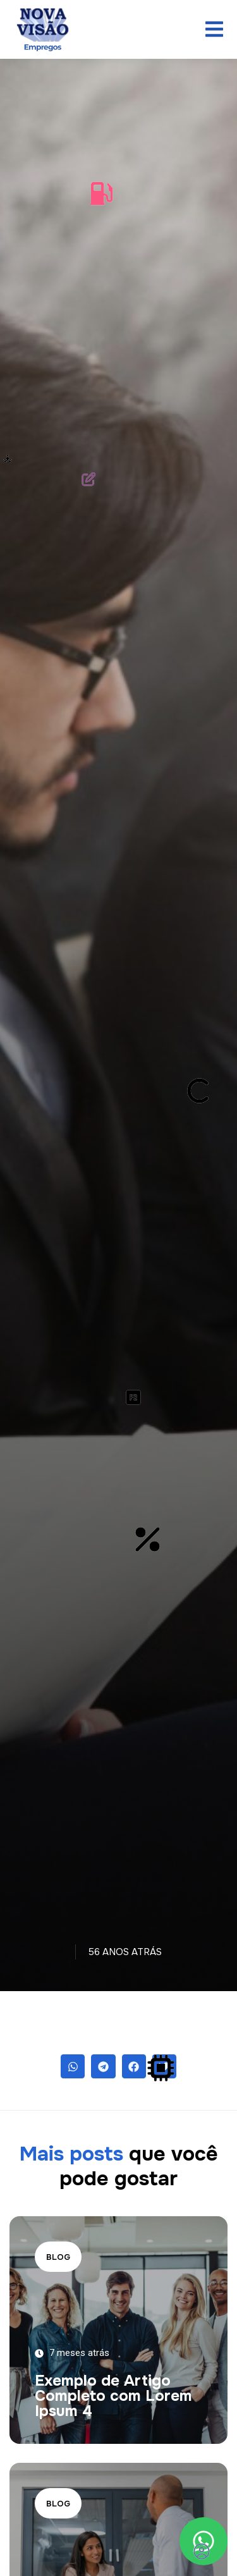 This screenshot has height=2576, width=237. Describe the element at coordinates (202, 2551) in the screenshot. I see `view your profile` at that location.